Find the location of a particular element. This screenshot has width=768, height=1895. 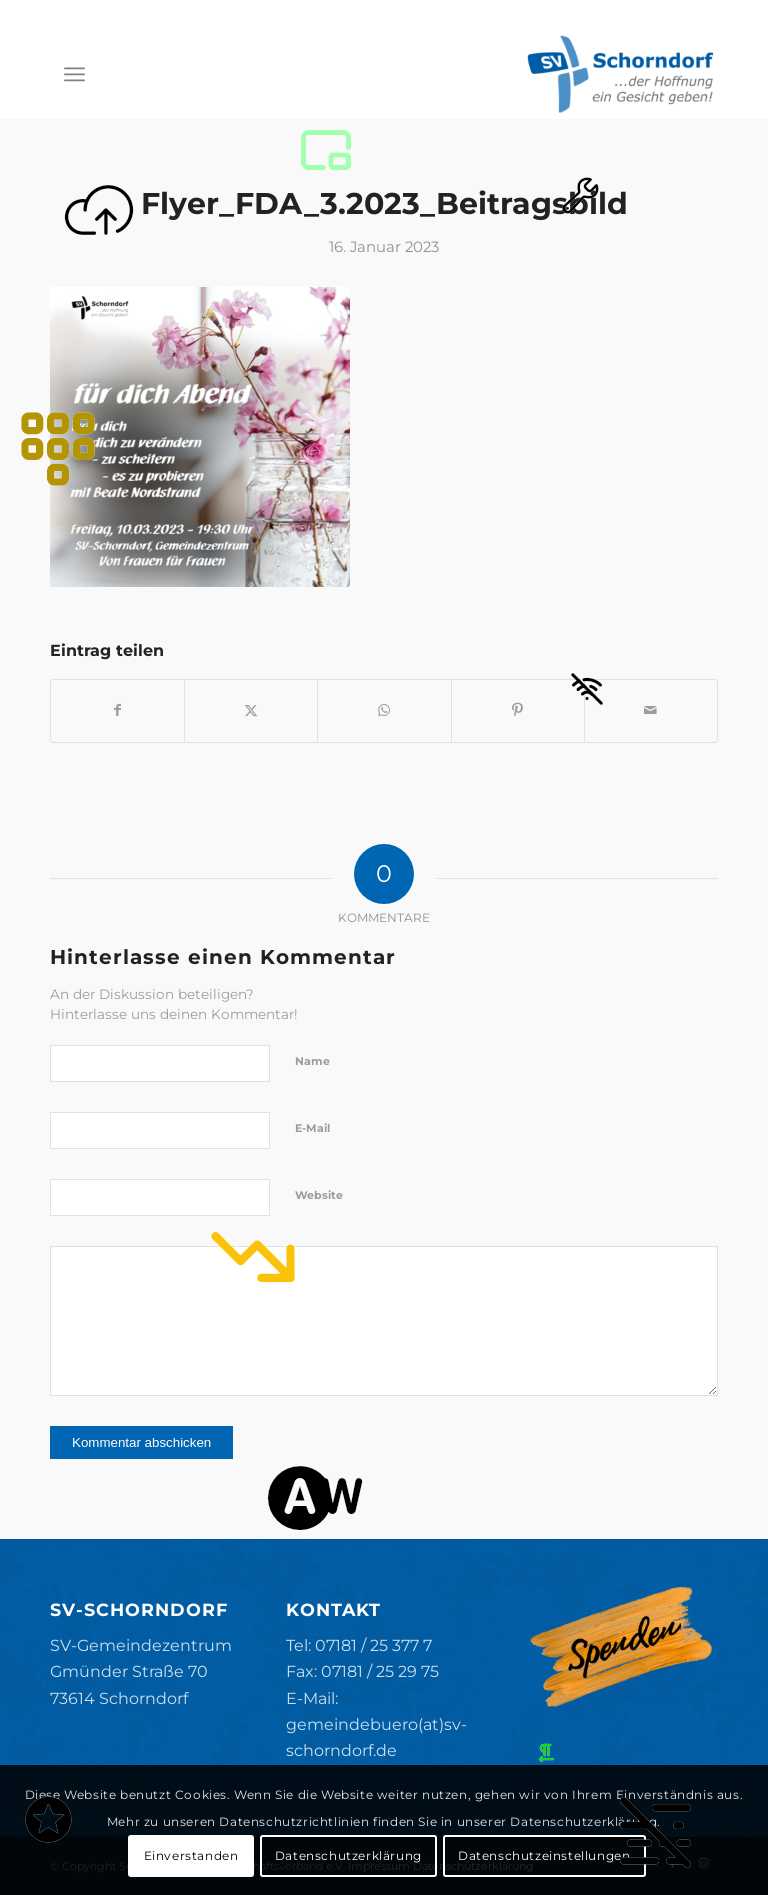

upload file to cloud storage is located at coordinates (99, 210).